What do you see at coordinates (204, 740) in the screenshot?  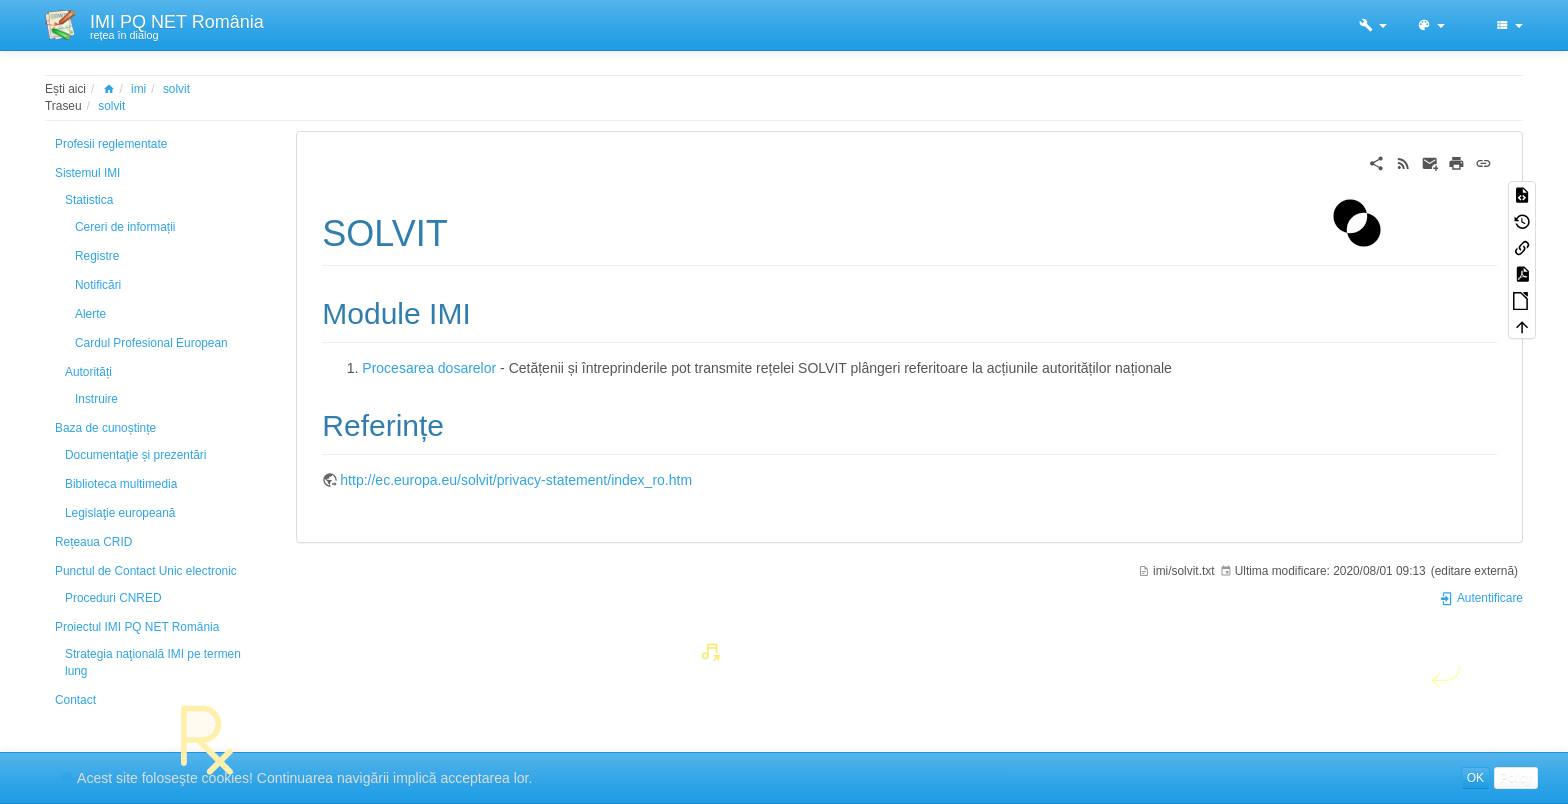 I see `view prescription details` at bounding box center [204, 740].